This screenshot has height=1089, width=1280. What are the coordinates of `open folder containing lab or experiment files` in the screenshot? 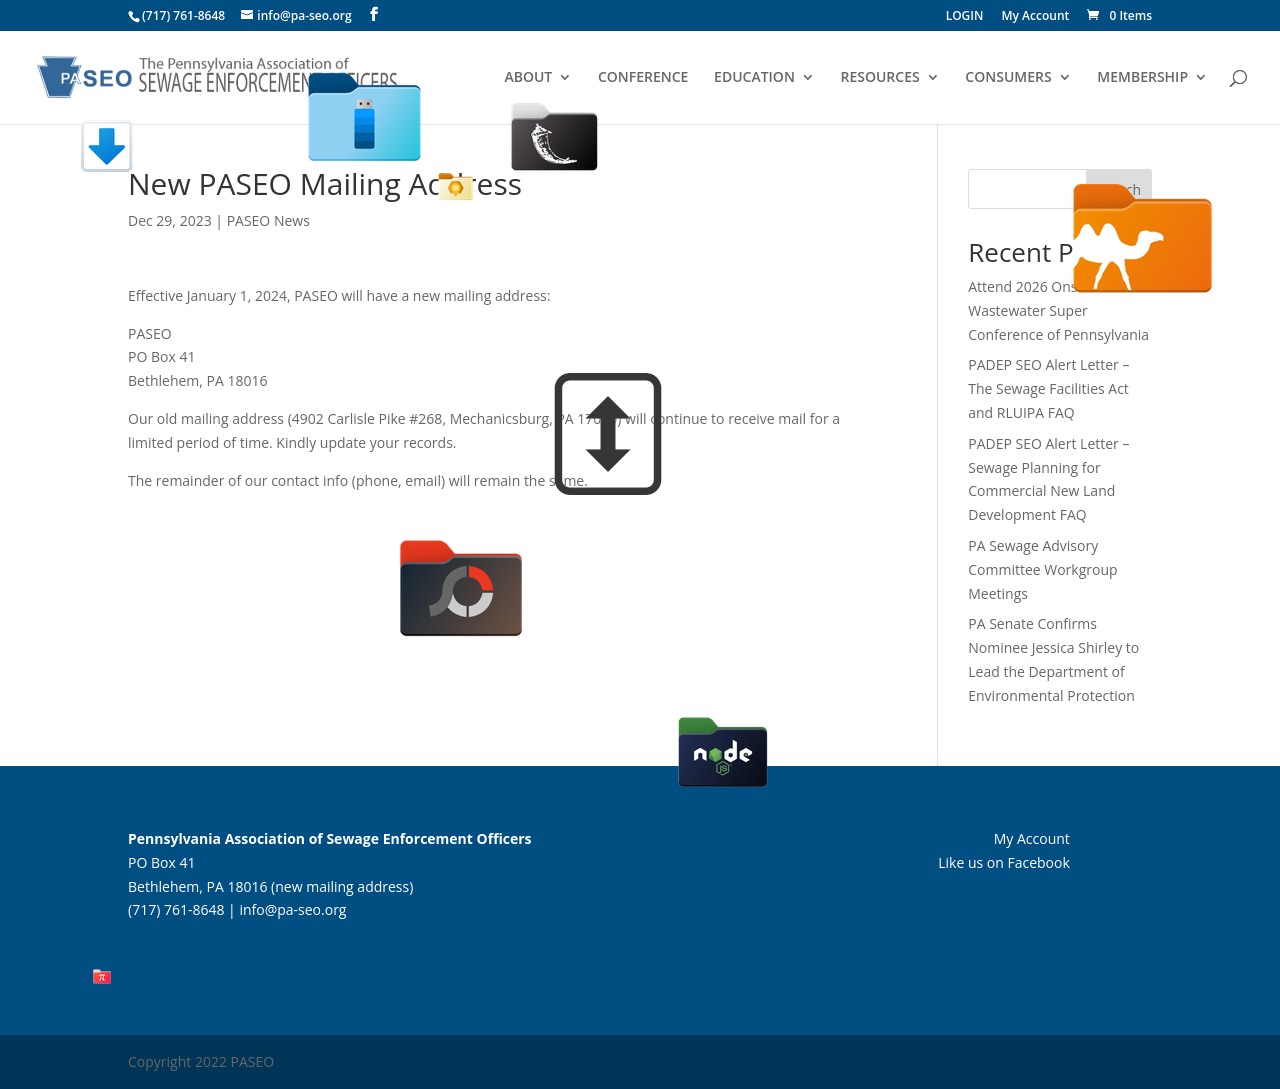 It's located at (554, 139).